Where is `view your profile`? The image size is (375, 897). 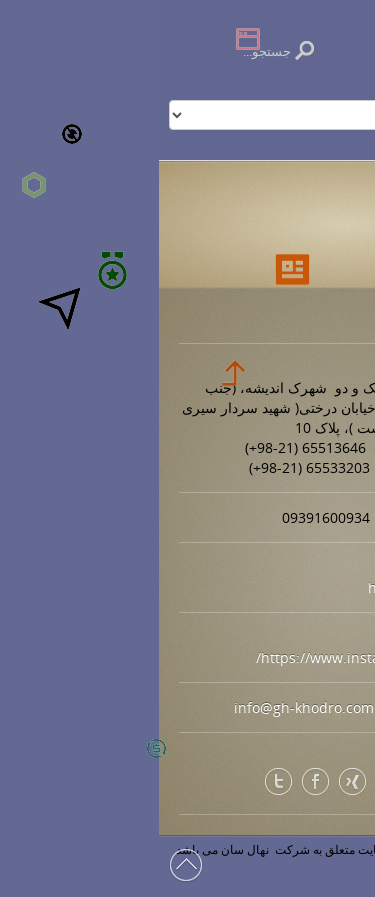 view your profile is located at coordinates (292, 269).